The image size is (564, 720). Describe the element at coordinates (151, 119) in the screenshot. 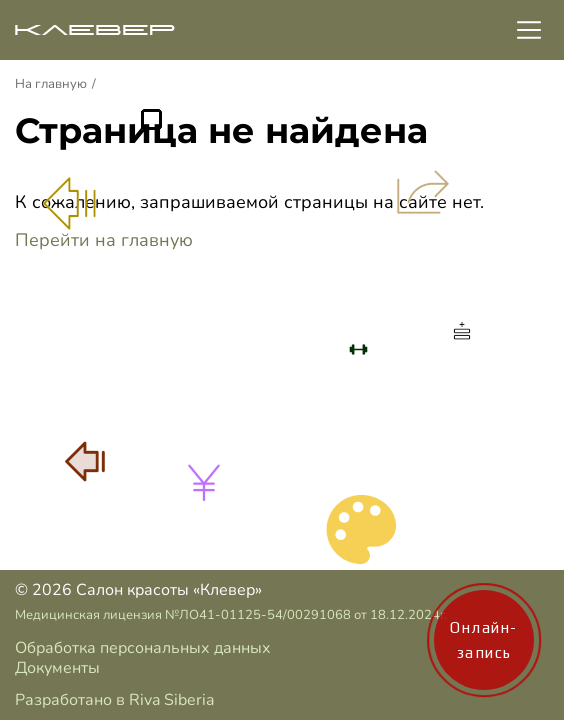

I see `crop image to square dimensions` at that location.